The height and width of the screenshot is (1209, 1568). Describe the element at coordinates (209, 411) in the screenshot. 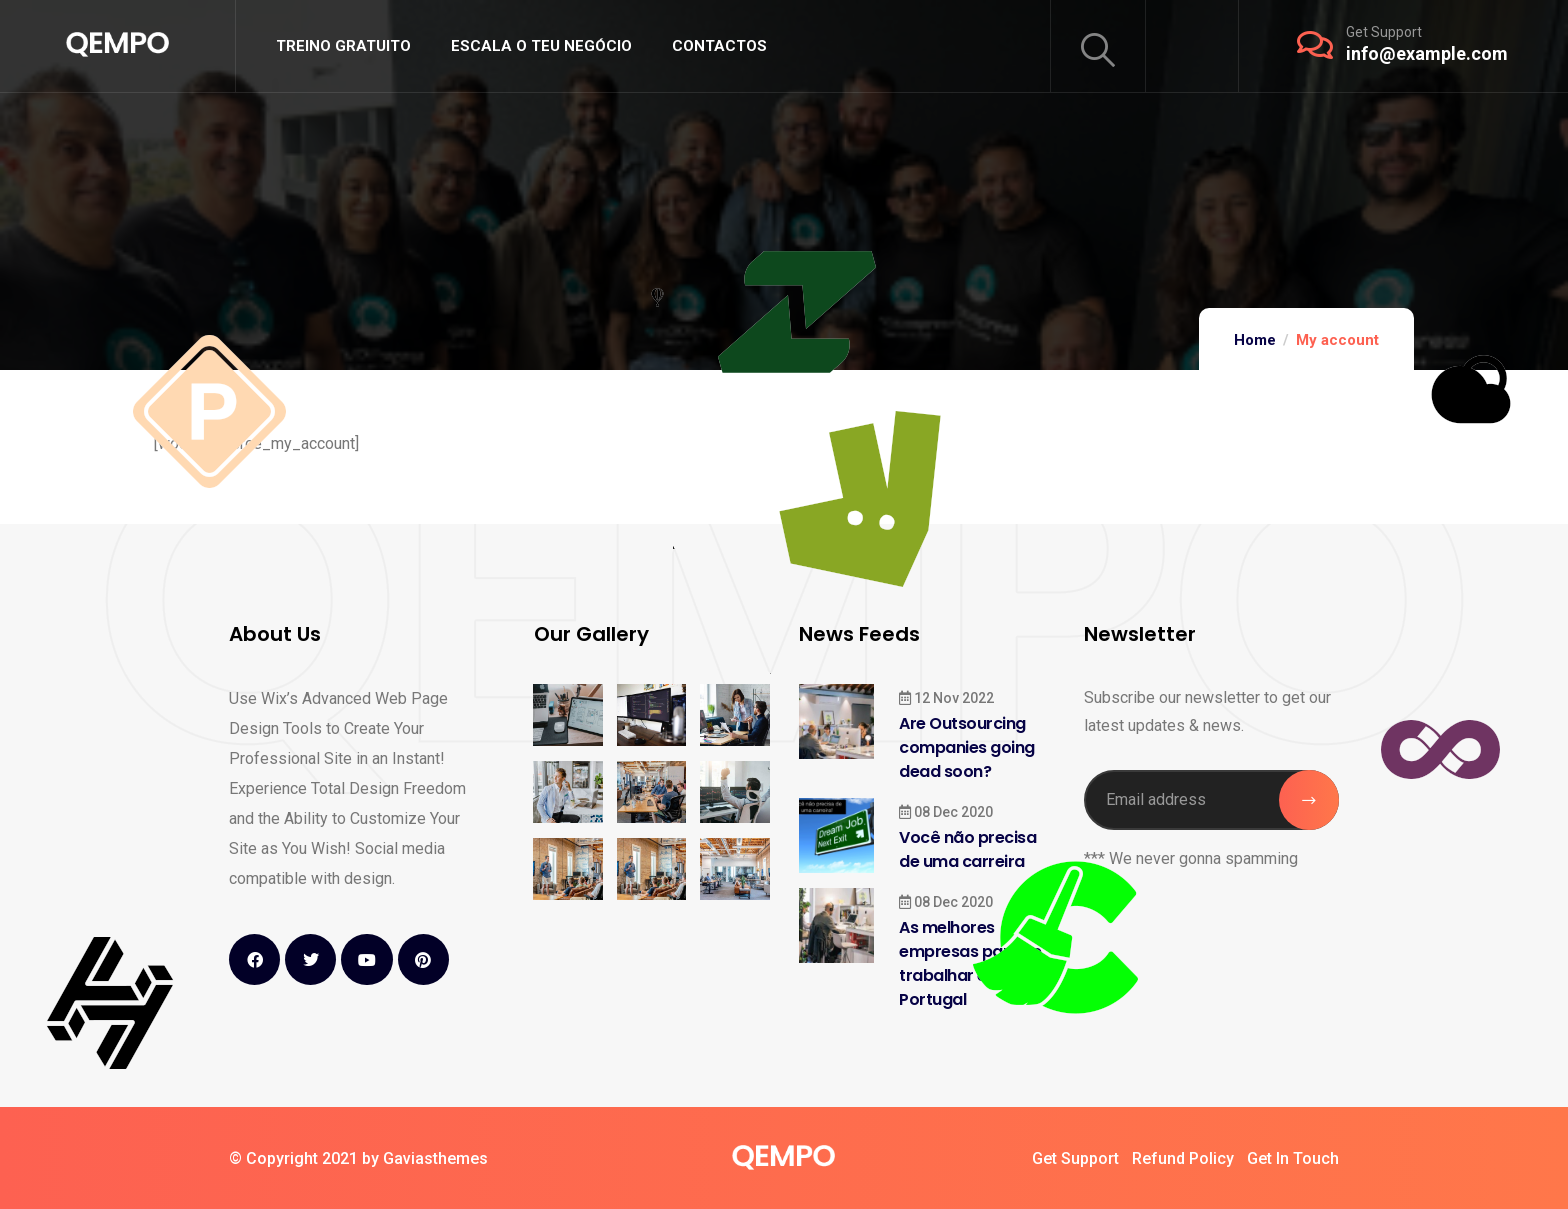

I see `pre-commit logo` at that location.